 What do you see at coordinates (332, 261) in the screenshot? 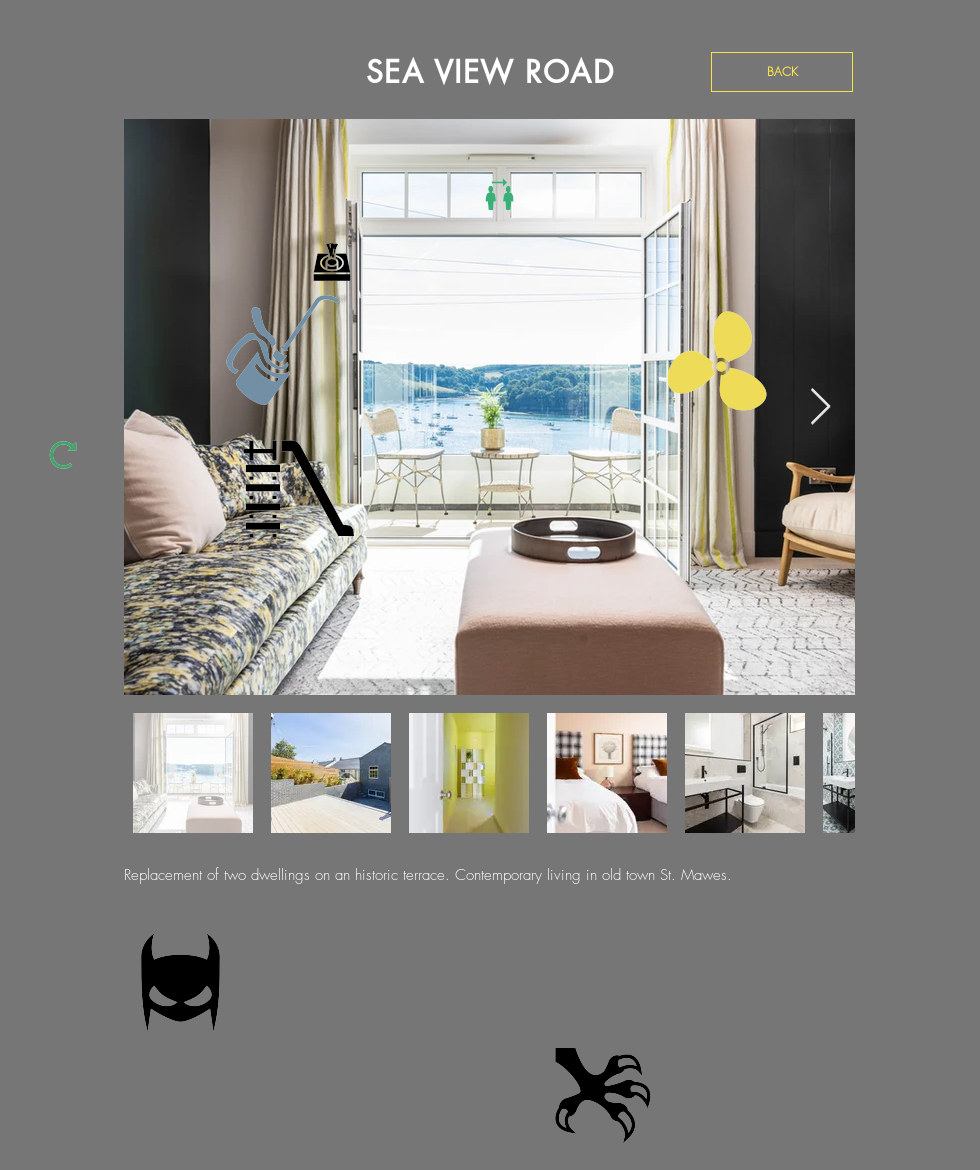
I see `craft or forge a ring item` at bounding box center [332, 261].